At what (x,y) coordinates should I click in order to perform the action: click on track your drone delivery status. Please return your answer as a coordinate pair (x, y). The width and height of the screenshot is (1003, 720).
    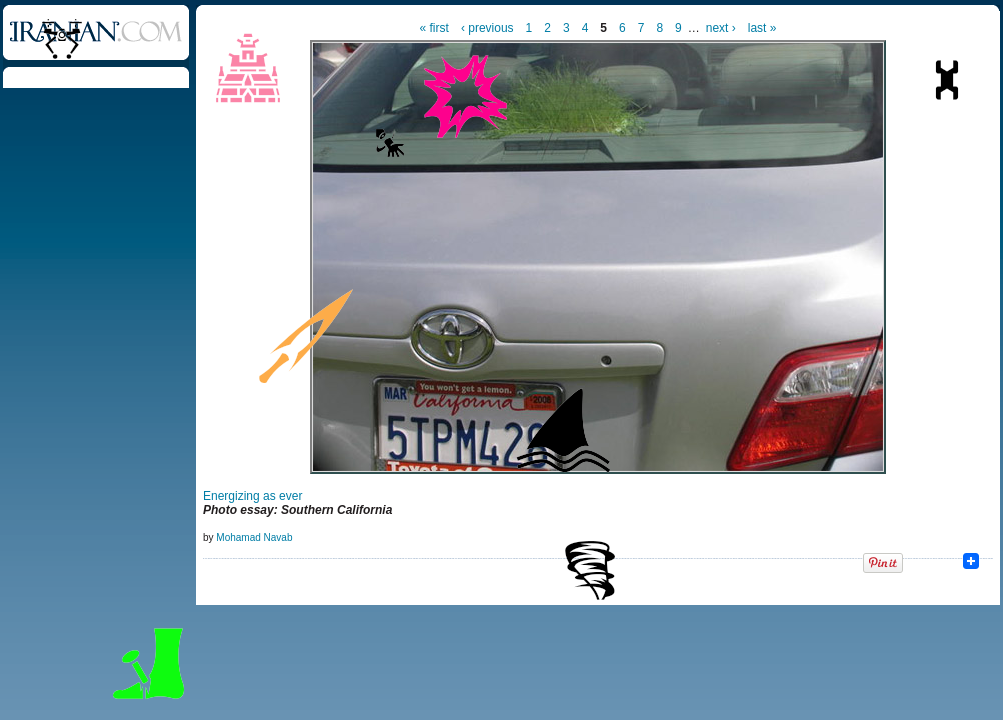
    Looking at the image, I should click on (62, 39).